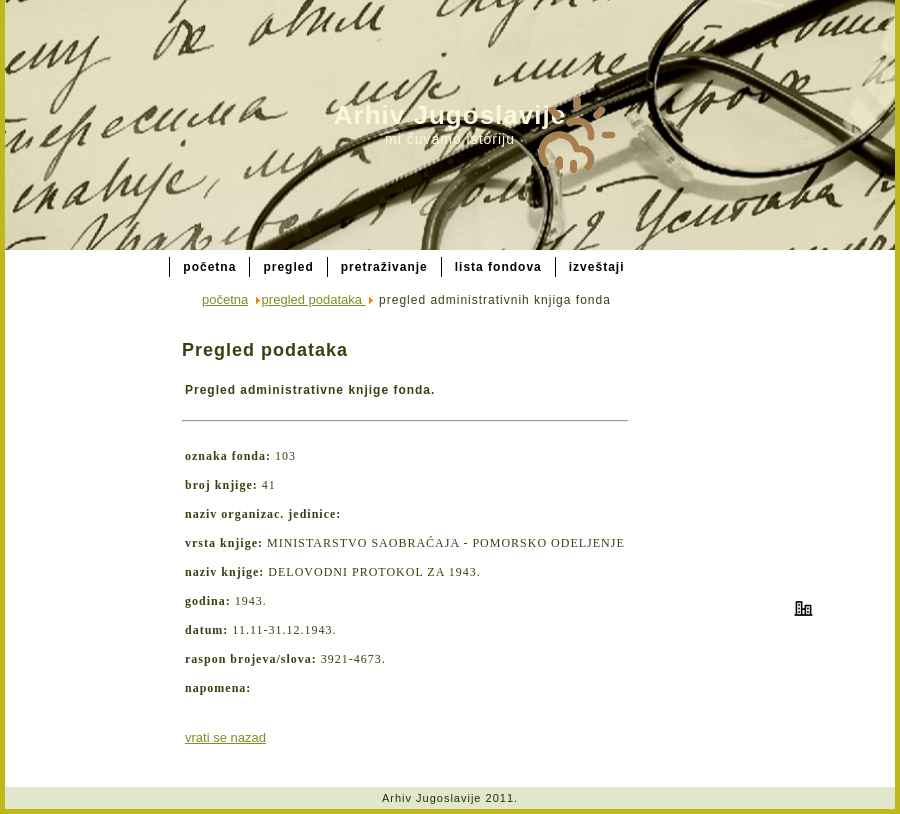  What do you see at coordinates (577, 135) in the screenshot?
I see `current weather conditions: partly cloudy with rain` at bounding box center [577, 135].